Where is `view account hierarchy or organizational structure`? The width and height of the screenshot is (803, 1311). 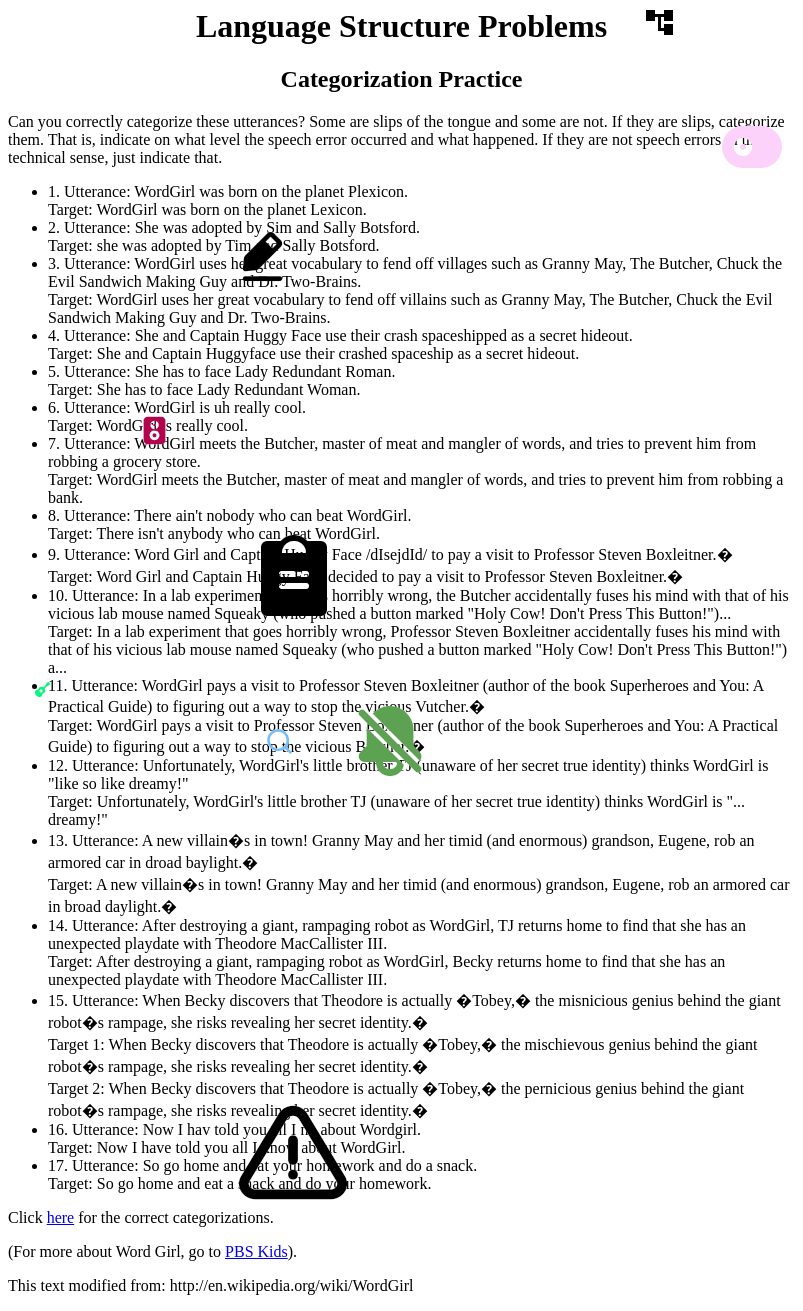 view account hierarchy or organizational structure is located at coordinates (659, 22).